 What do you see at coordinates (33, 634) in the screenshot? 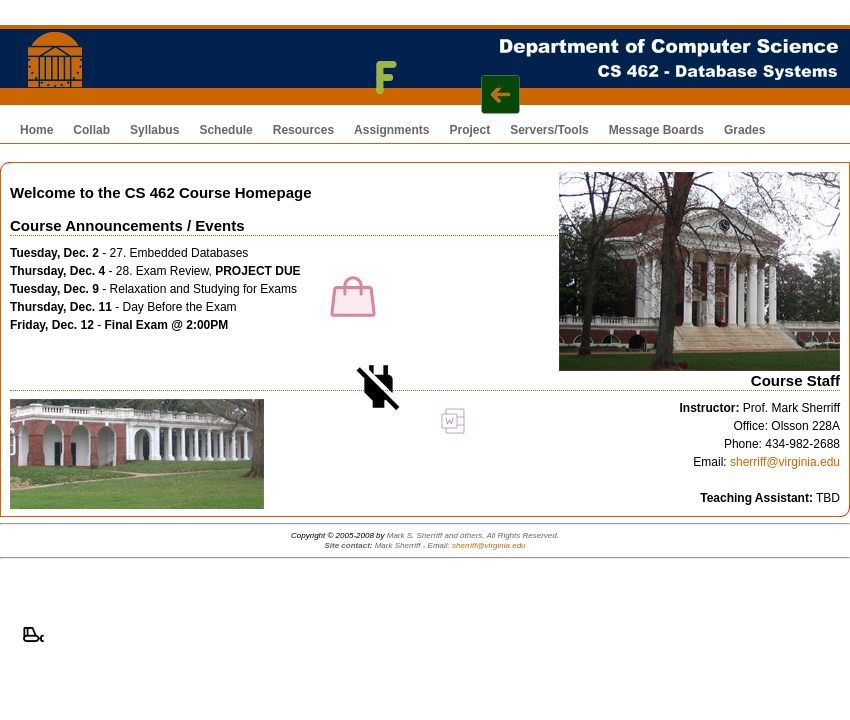
I see `construction or building project category` at bounding box center [33, 634].